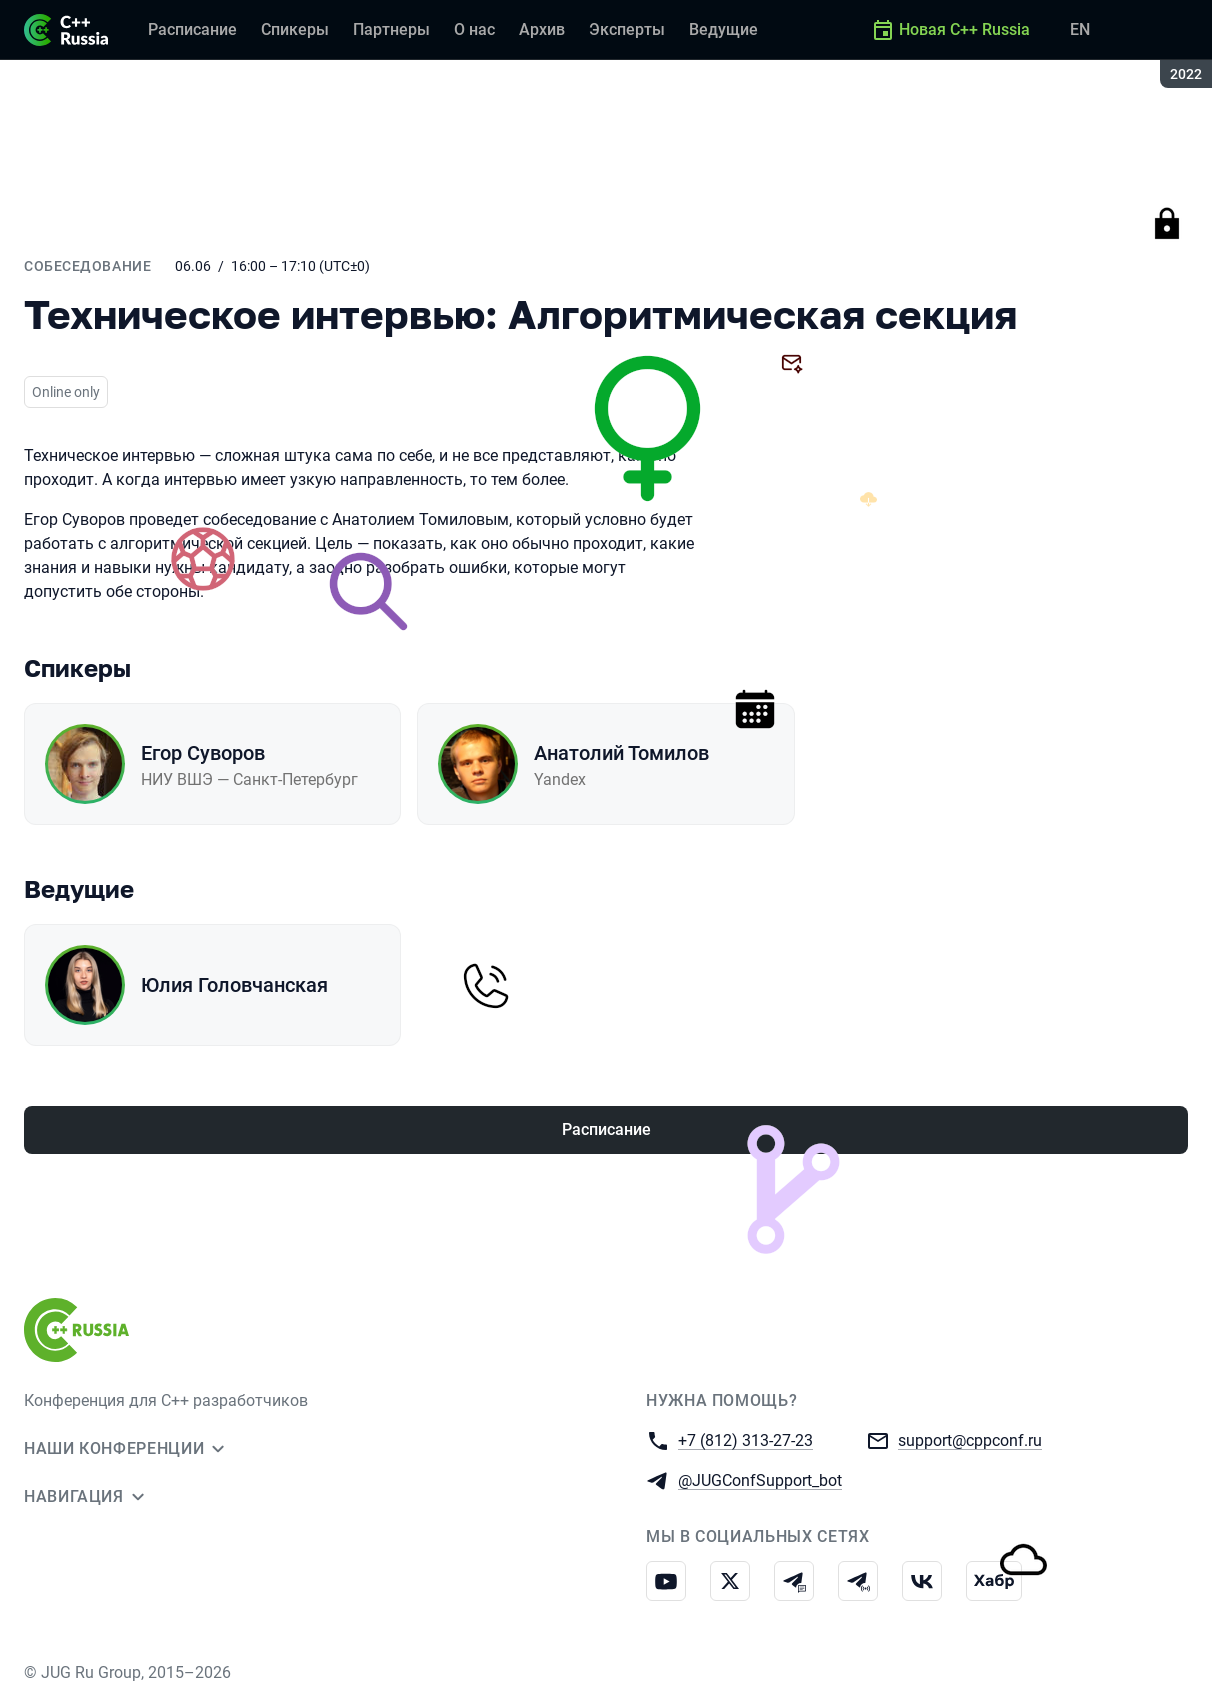  Describe the element at coordinates (368, 591) in the screenshot. I see `search for content or items` at that location.